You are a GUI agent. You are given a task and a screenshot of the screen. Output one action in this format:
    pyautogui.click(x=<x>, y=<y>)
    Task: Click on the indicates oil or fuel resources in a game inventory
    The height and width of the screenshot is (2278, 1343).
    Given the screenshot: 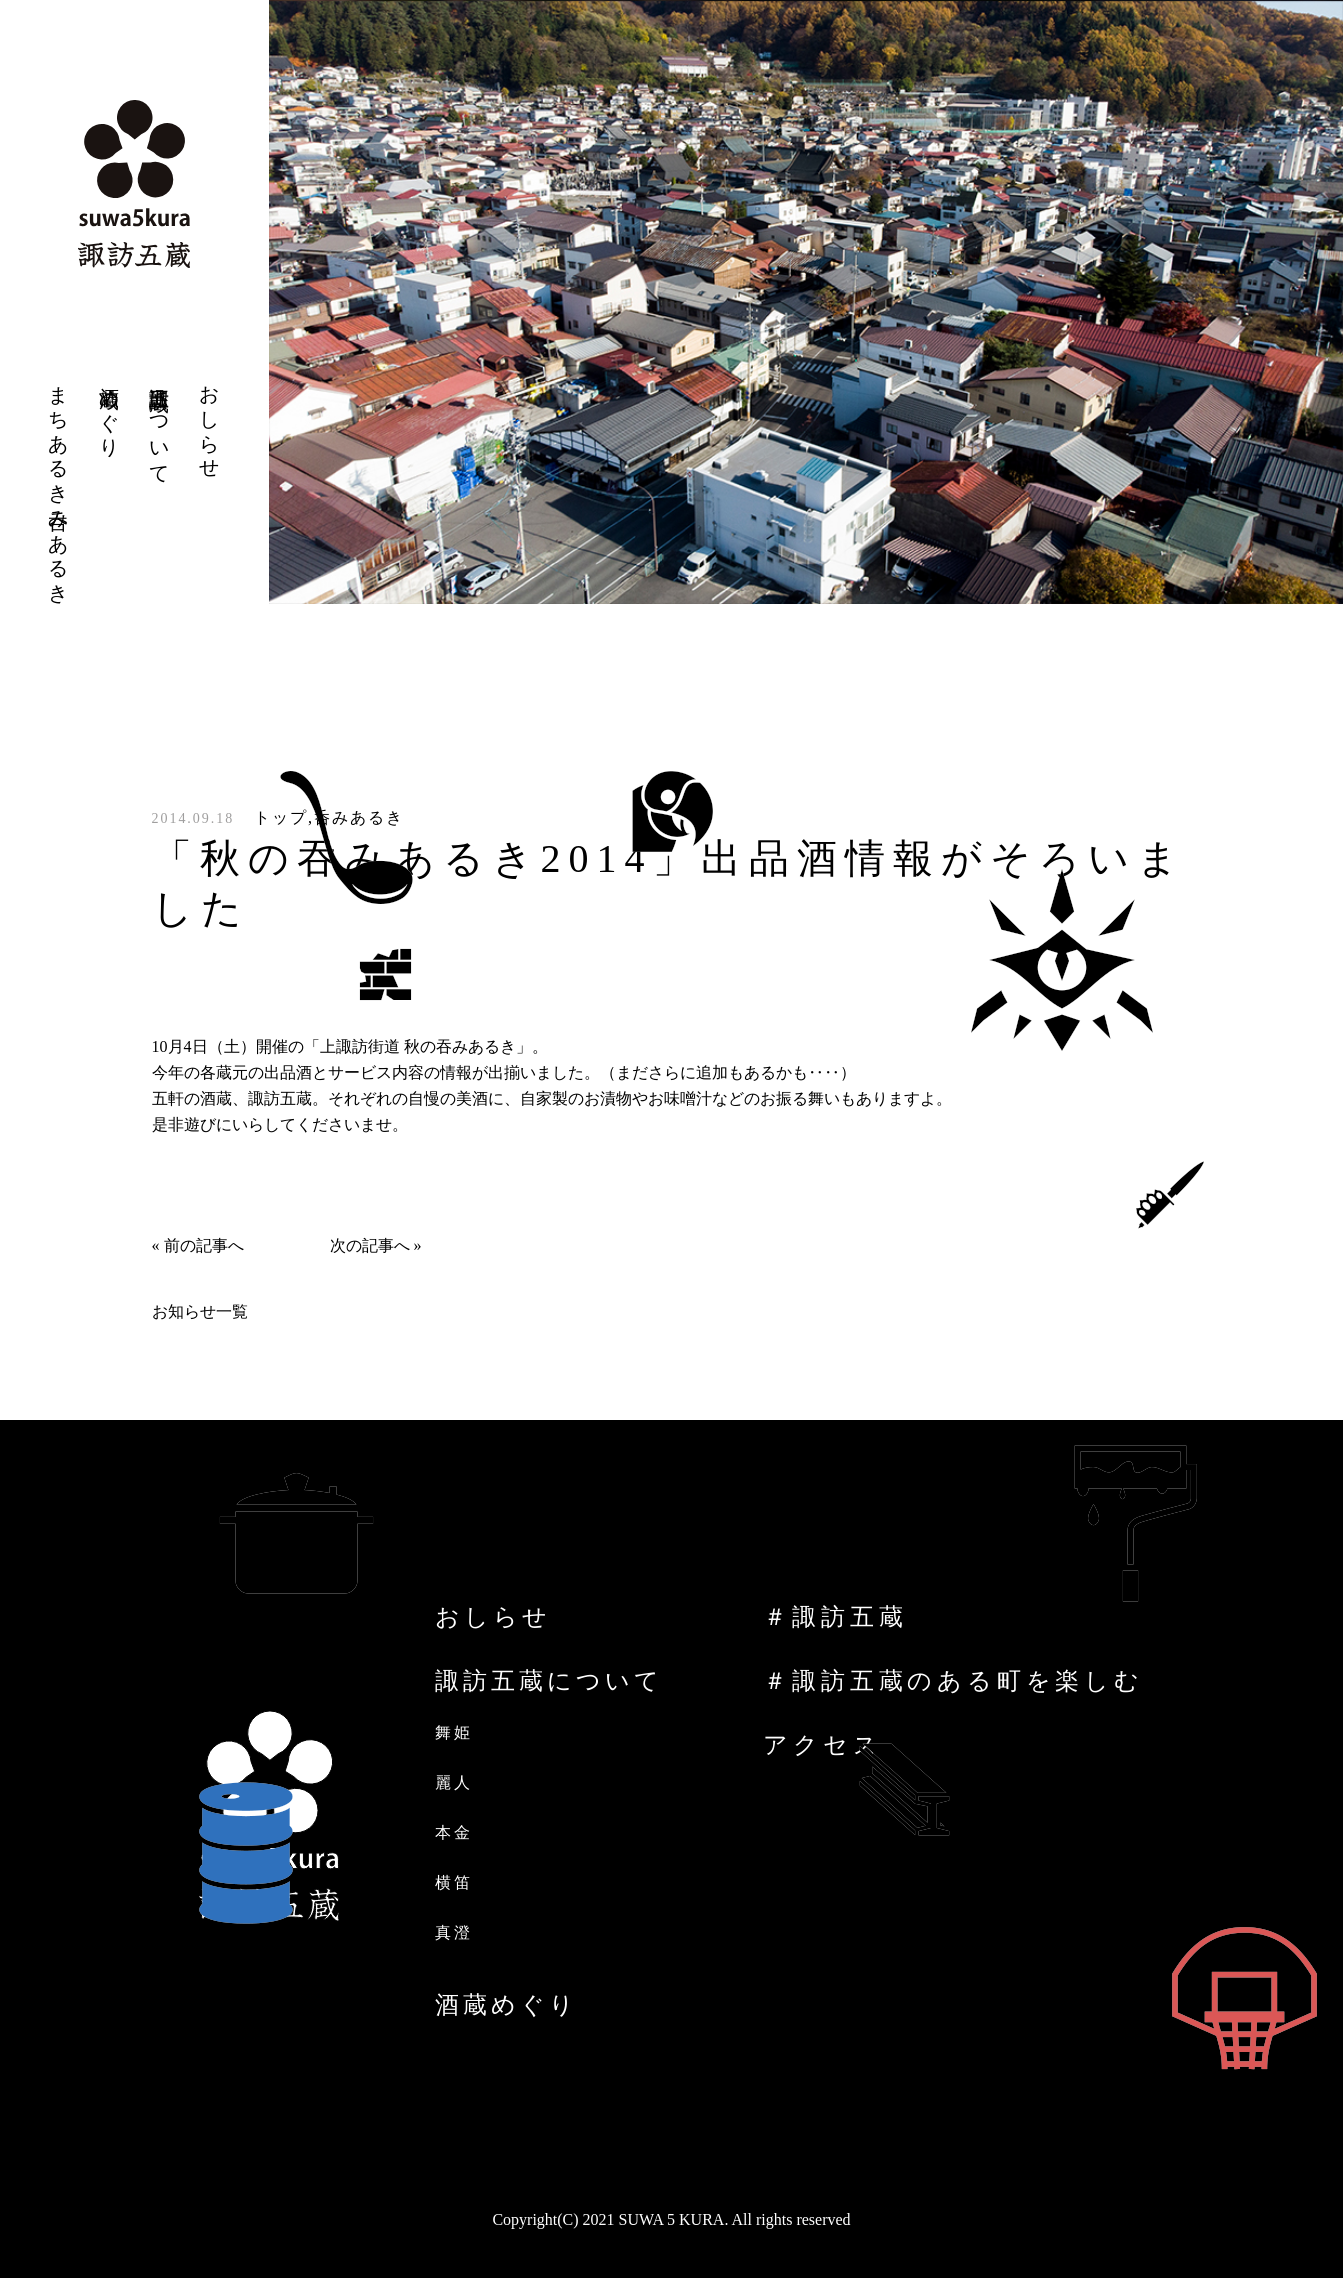 What is the action you would take?
    pyautogui.click(x=246, y=1853)
    